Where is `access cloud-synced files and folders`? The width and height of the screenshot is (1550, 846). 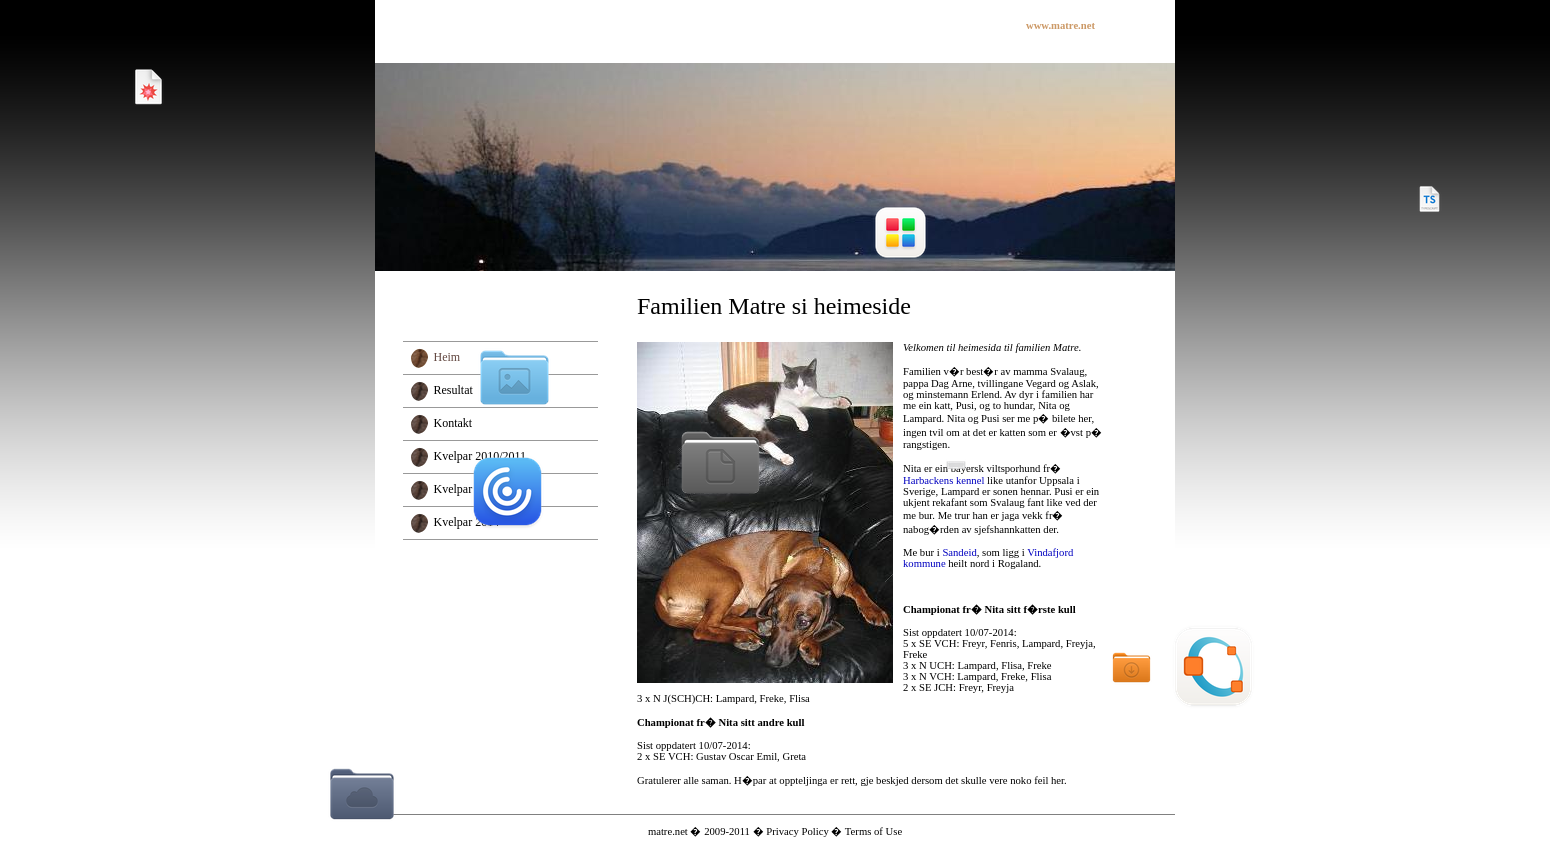
access cloud-synced files and folders is located at coordinates (362, 794).